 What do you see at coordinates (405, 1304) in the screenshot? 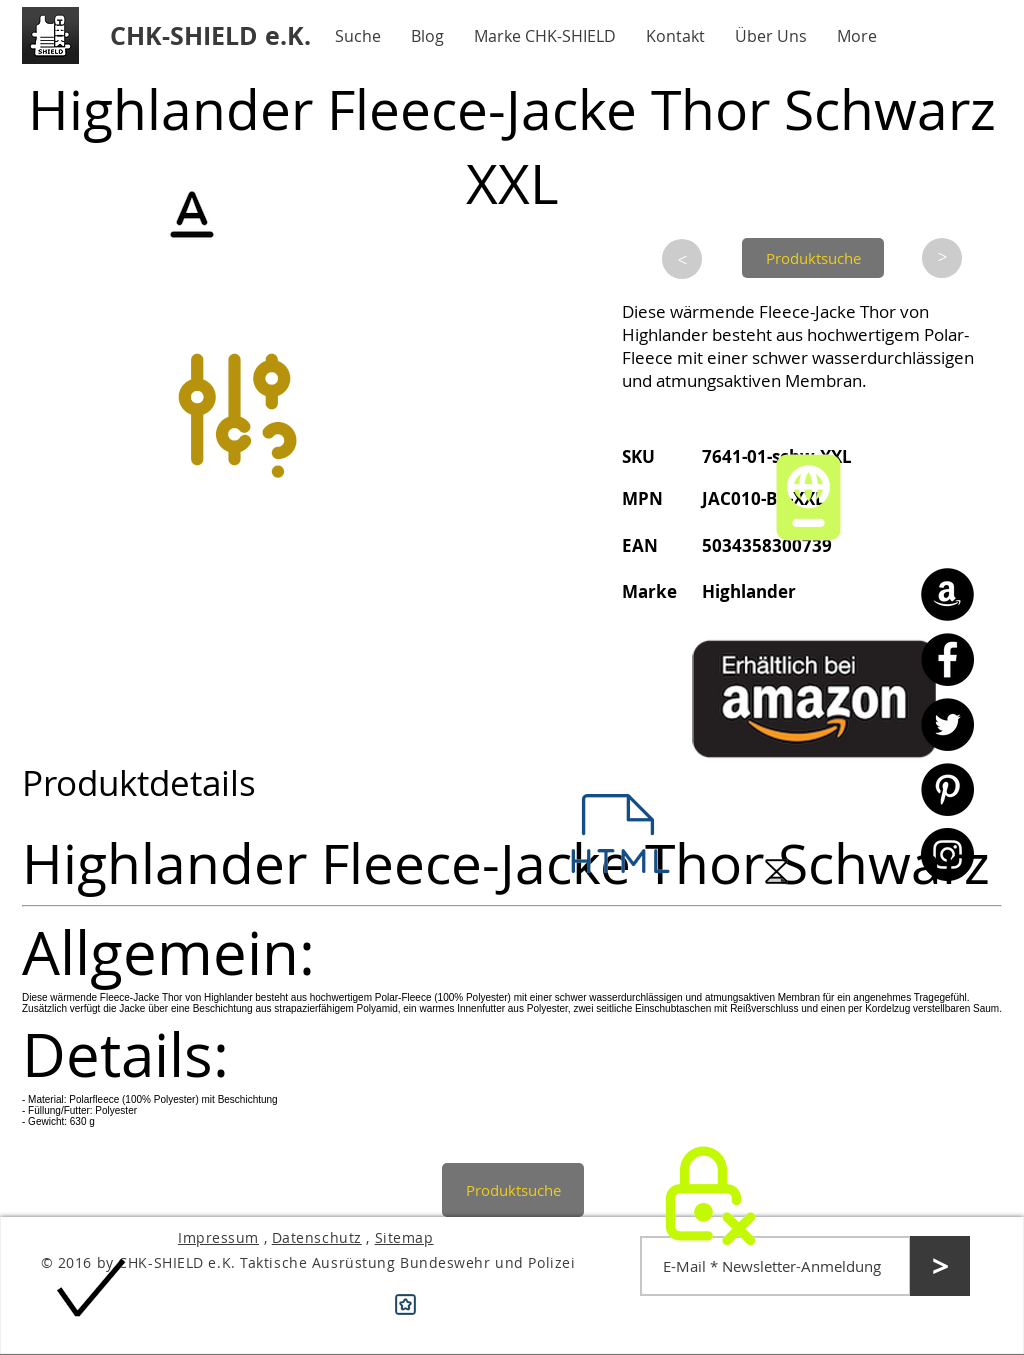
I see `add item to favorites` at bounding box center [405, 1304].